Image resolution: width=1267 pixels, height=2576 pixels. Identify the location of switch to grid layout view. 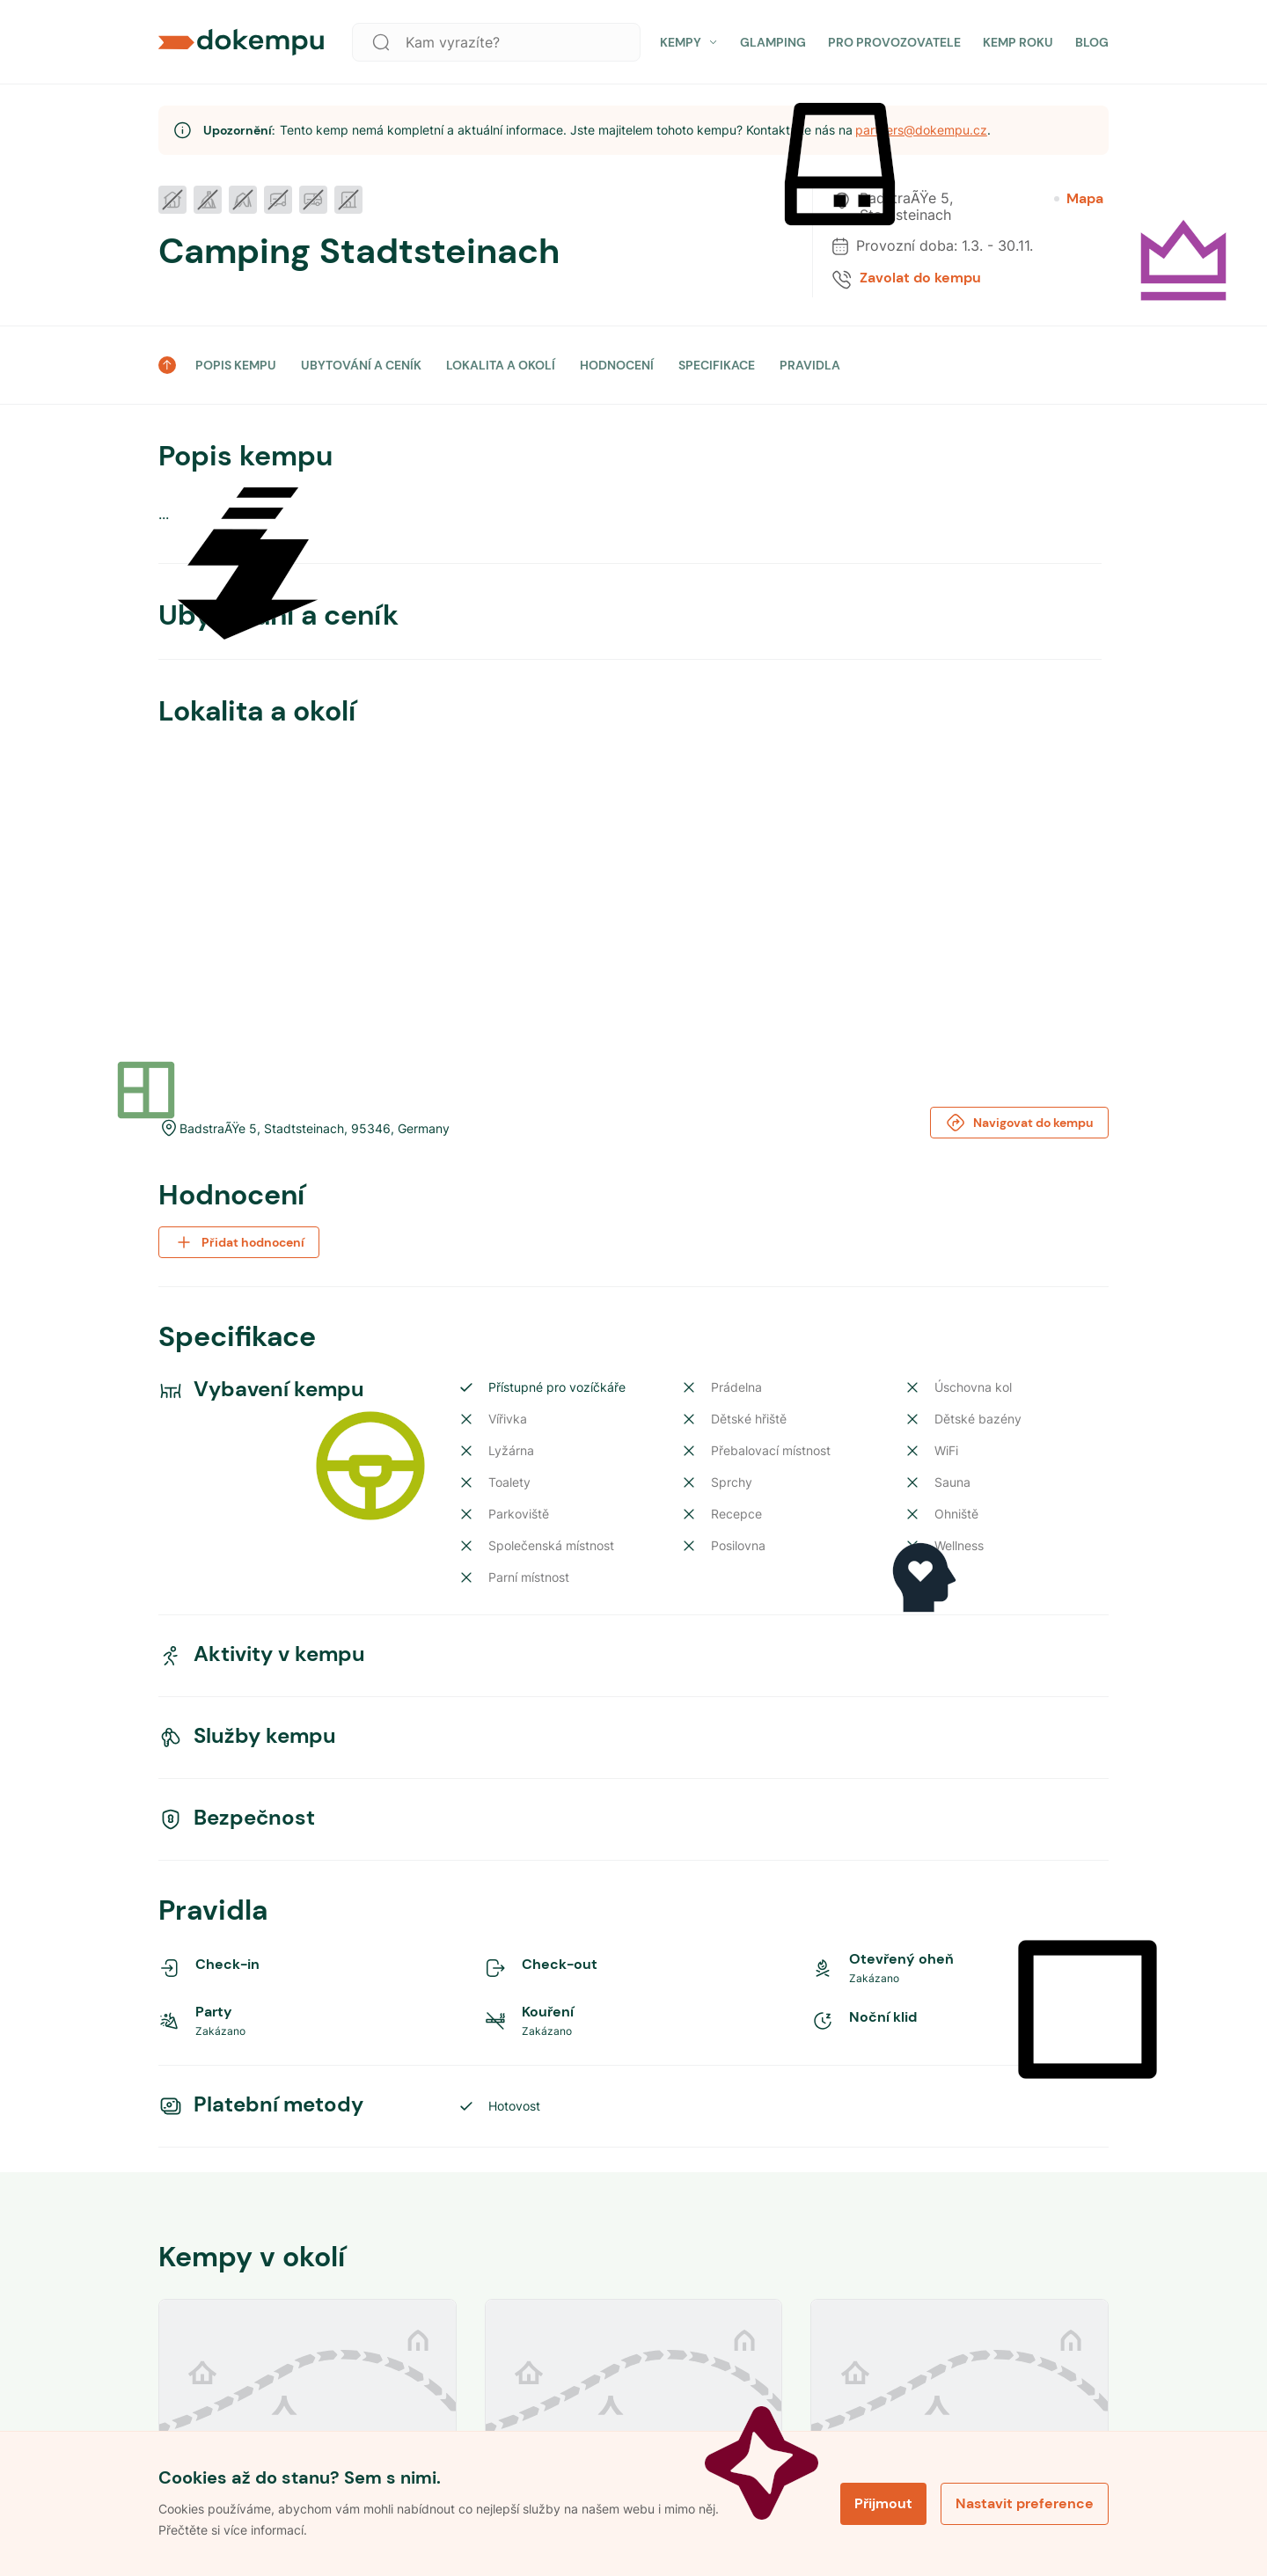
(146, 1090).